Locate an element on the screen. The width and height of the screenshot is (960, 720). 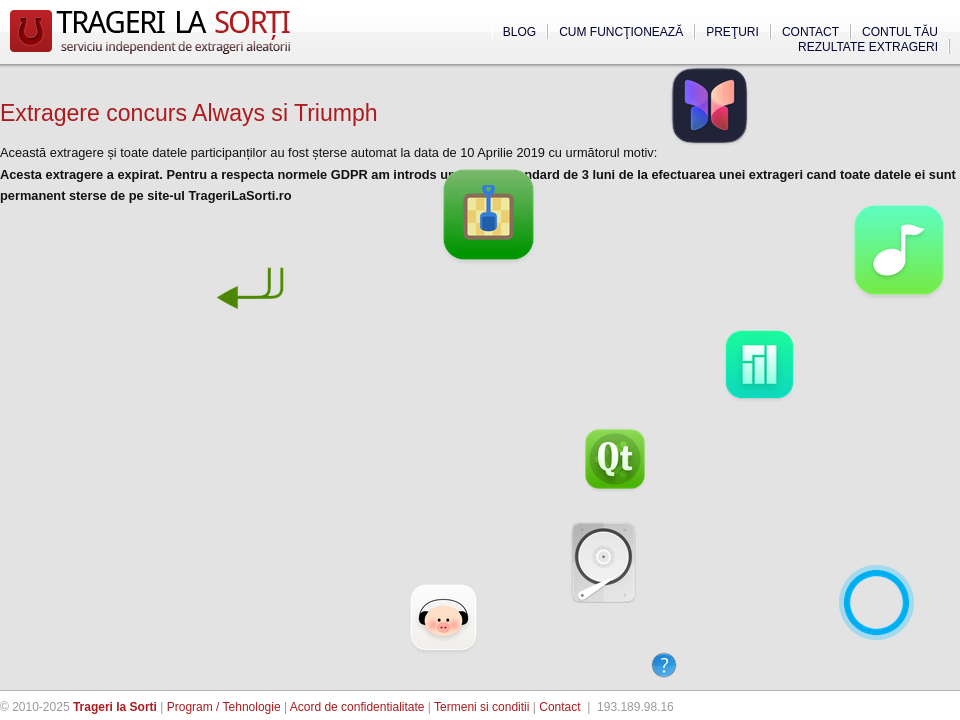
open sandbox development environment is located at coordinates (488, 214).